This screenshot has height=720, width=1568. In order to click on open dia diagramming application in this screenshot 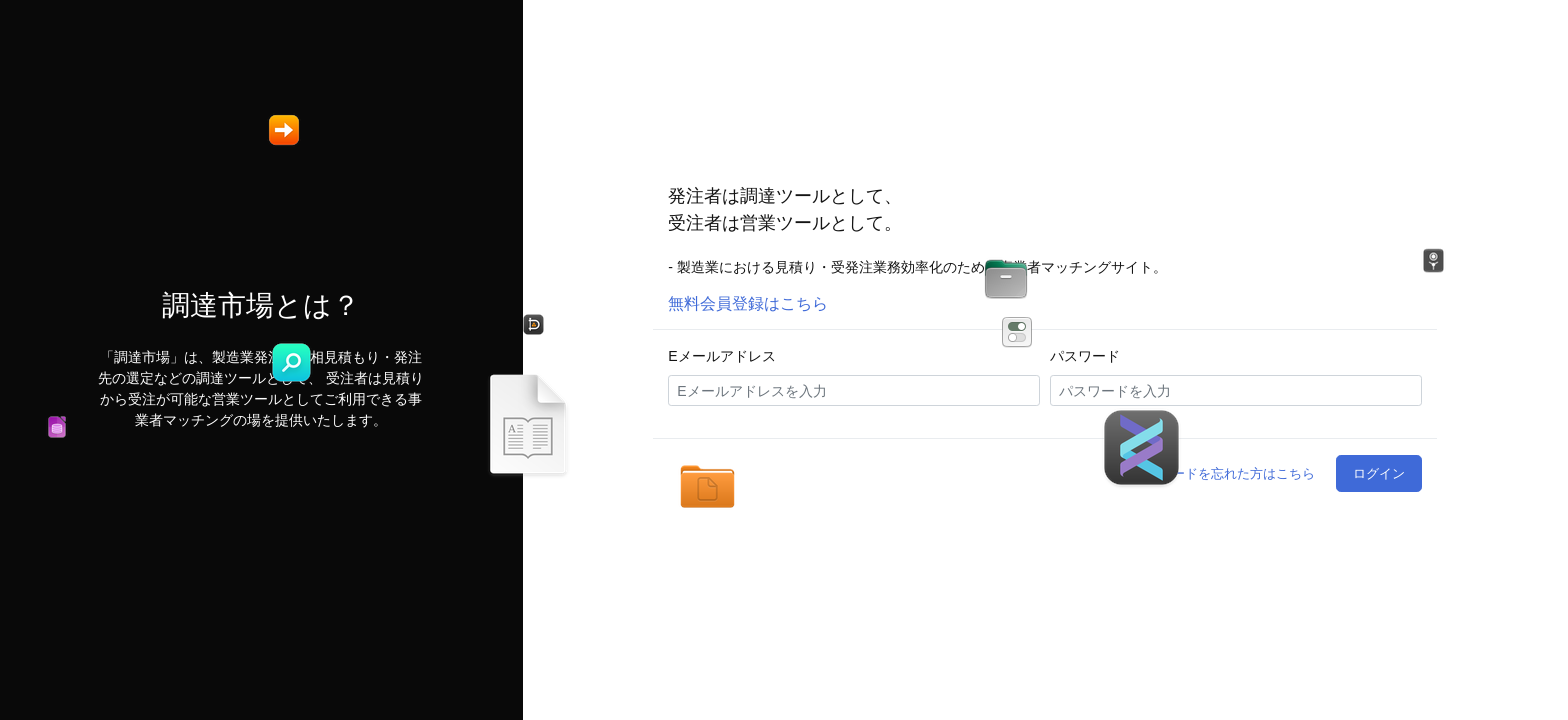, I will do `click(533, 324)`.